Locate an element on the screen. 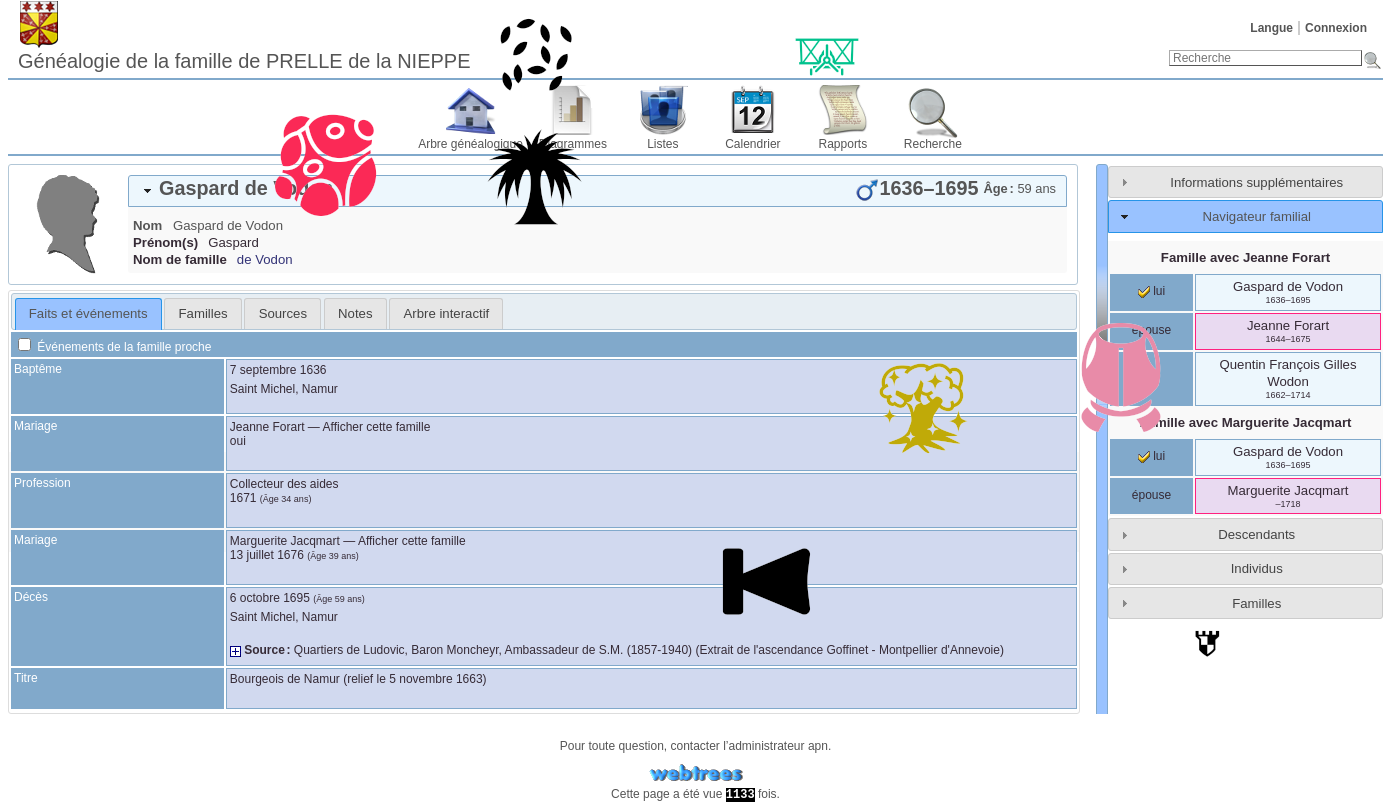  go to previous track or media is located at coordinates (766, 581).